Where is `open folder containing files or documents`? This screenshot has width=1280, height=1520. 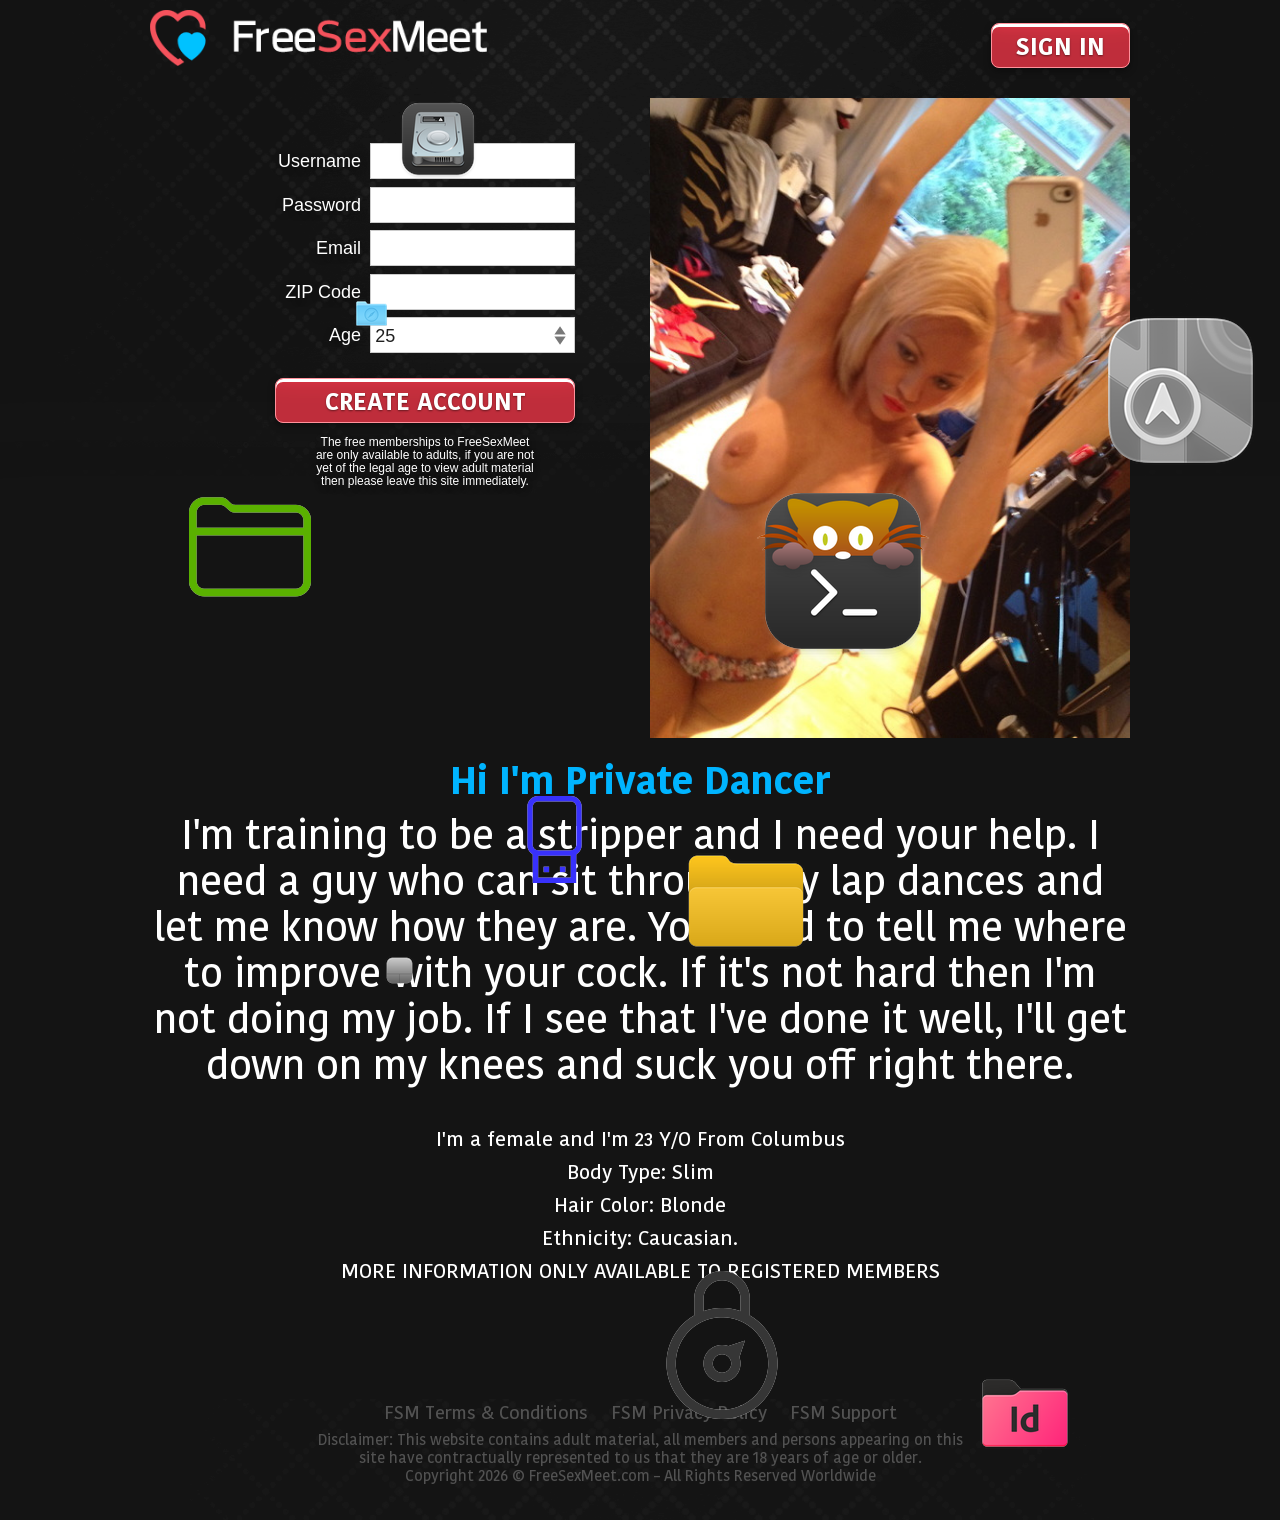
open folder containing files or documents is located at coordinates (746, 901).